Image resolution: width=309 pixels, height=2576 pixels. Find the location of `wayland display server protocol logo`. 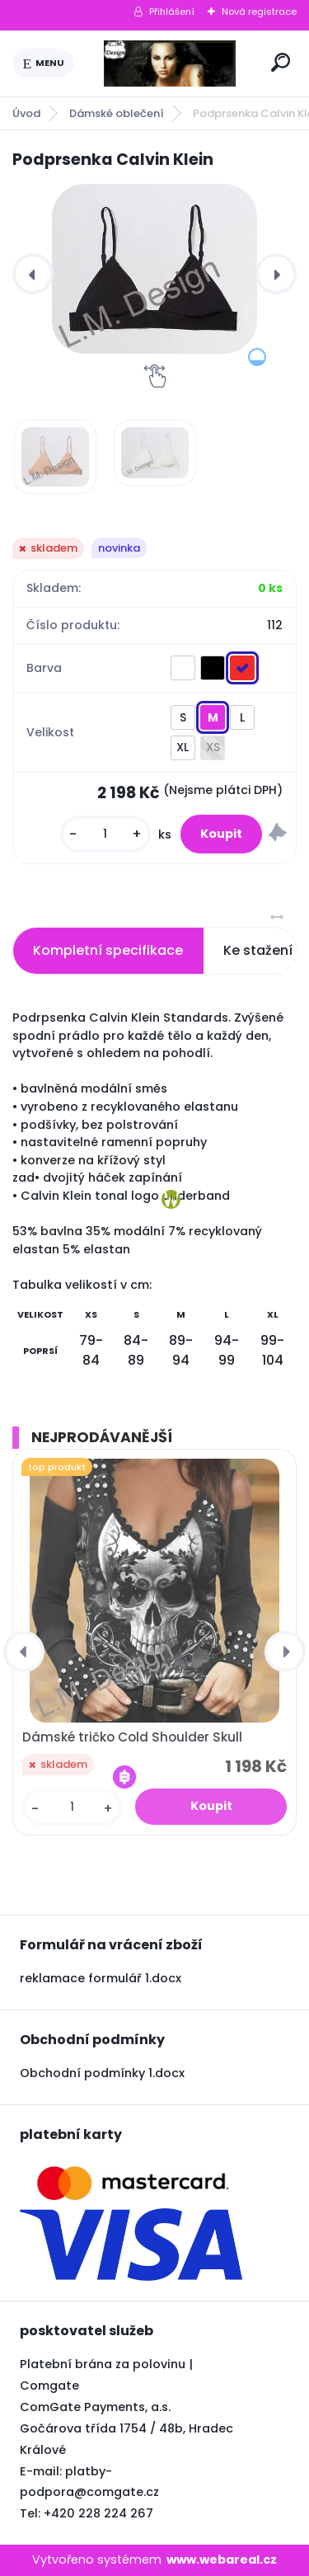

wayland display server protocol logo is located at coordinates (171, 1199).